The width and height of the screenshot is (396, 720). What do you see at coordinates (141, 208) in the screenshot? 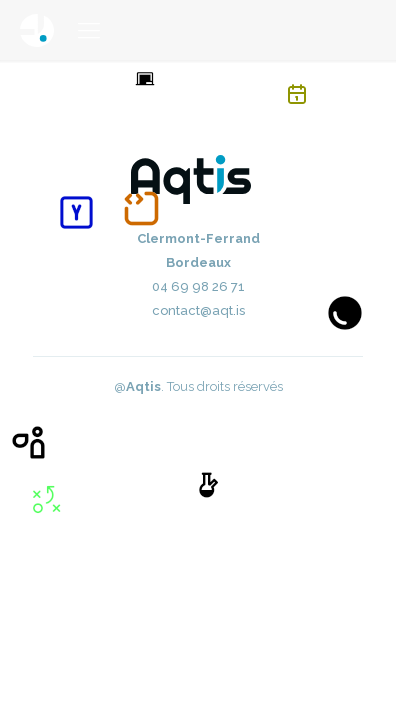
I see `view source code` at bounding box center [141, 208].